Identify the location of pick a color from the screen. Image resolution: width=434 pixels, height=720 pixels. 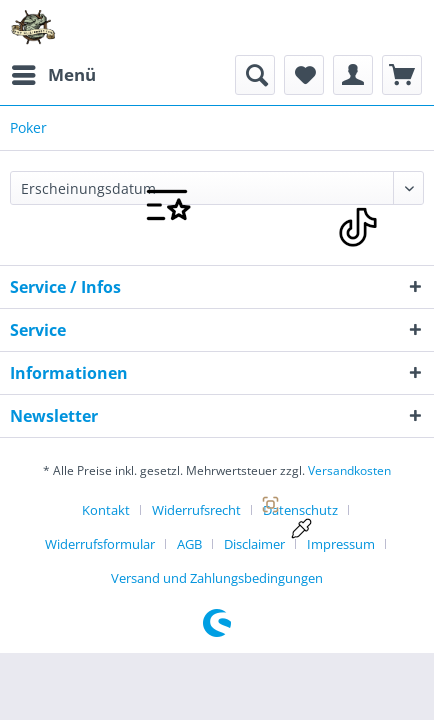
(301, 528).